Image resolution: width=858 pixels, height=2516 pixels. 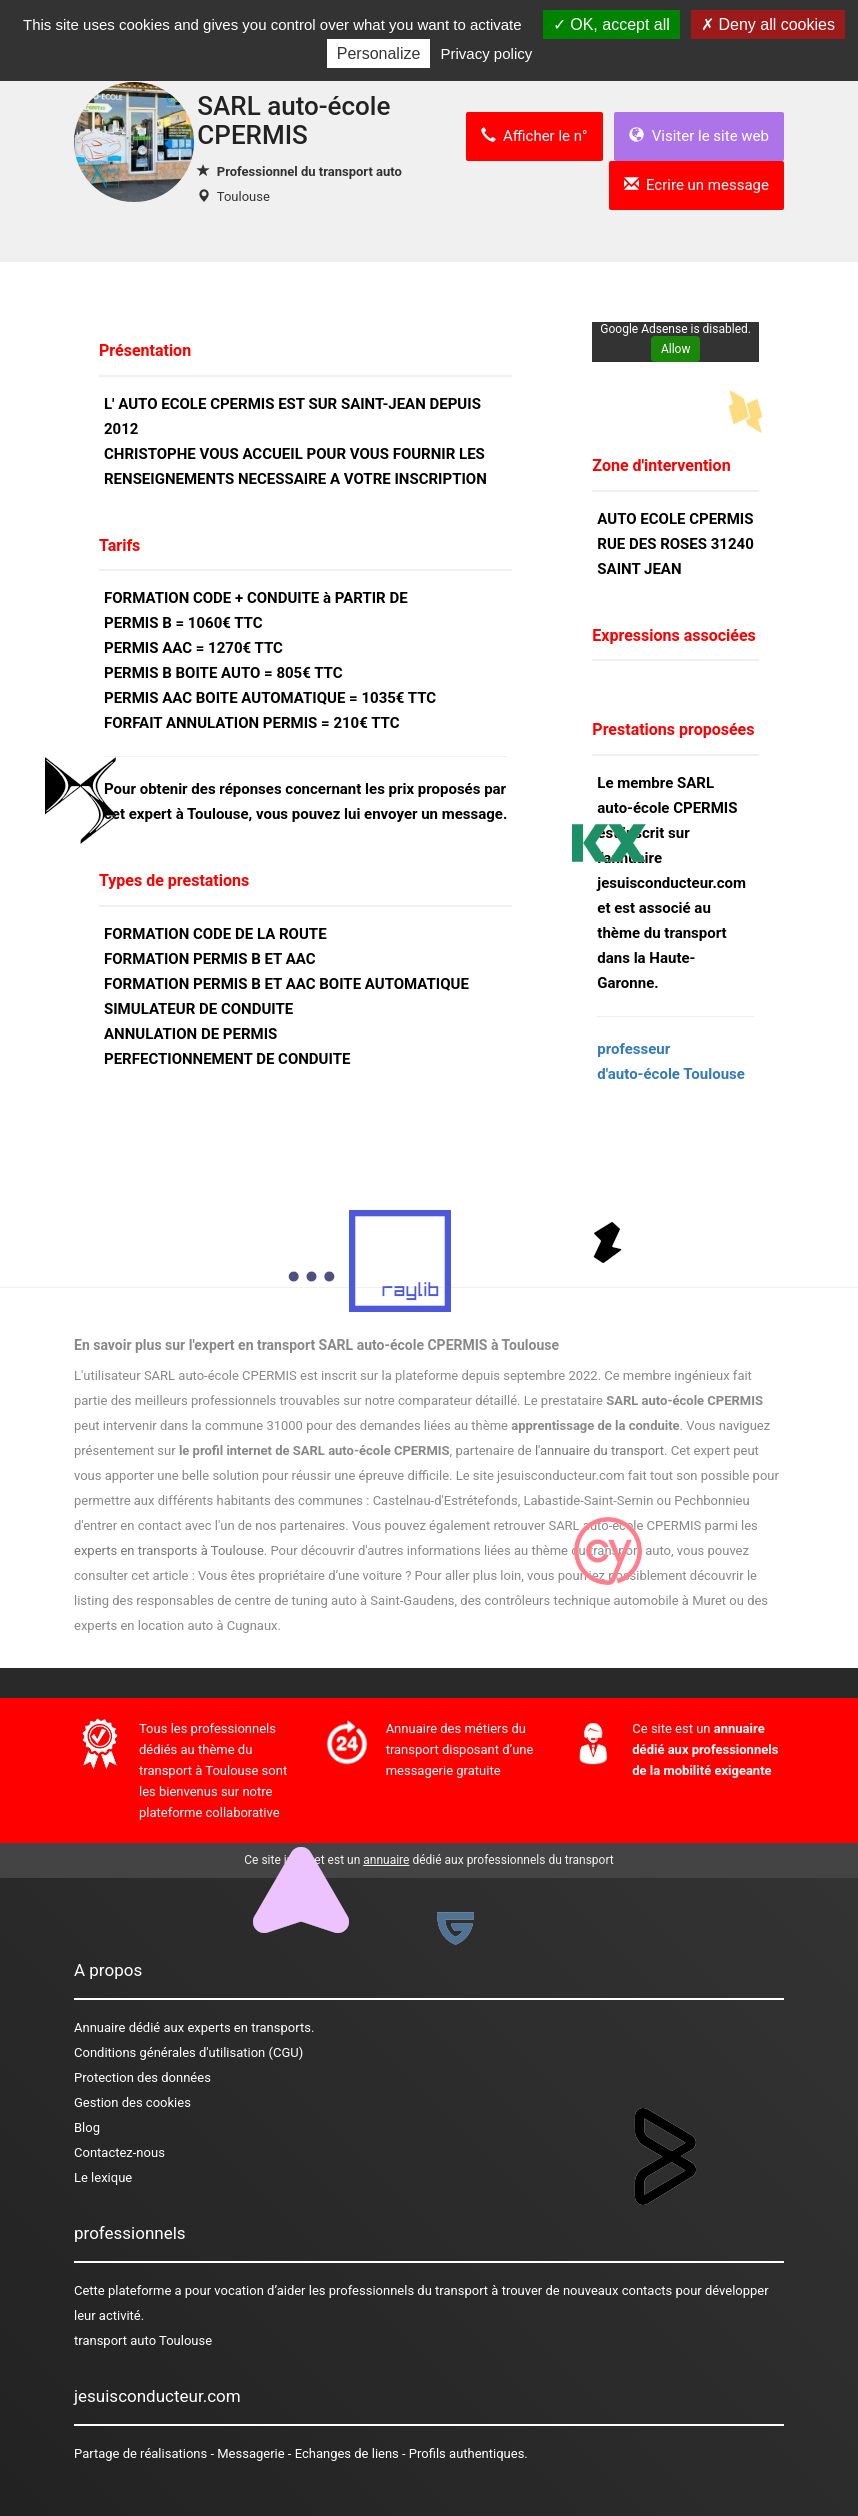 I want to click on visit dblp computer science bibliography, so click(x=745, y=411).